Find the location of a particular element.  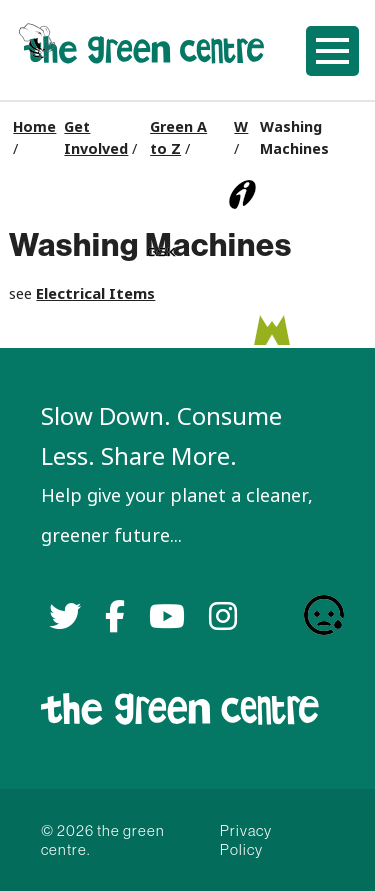

indicate a sad or negative reaction is located at coordinates (324, 615).